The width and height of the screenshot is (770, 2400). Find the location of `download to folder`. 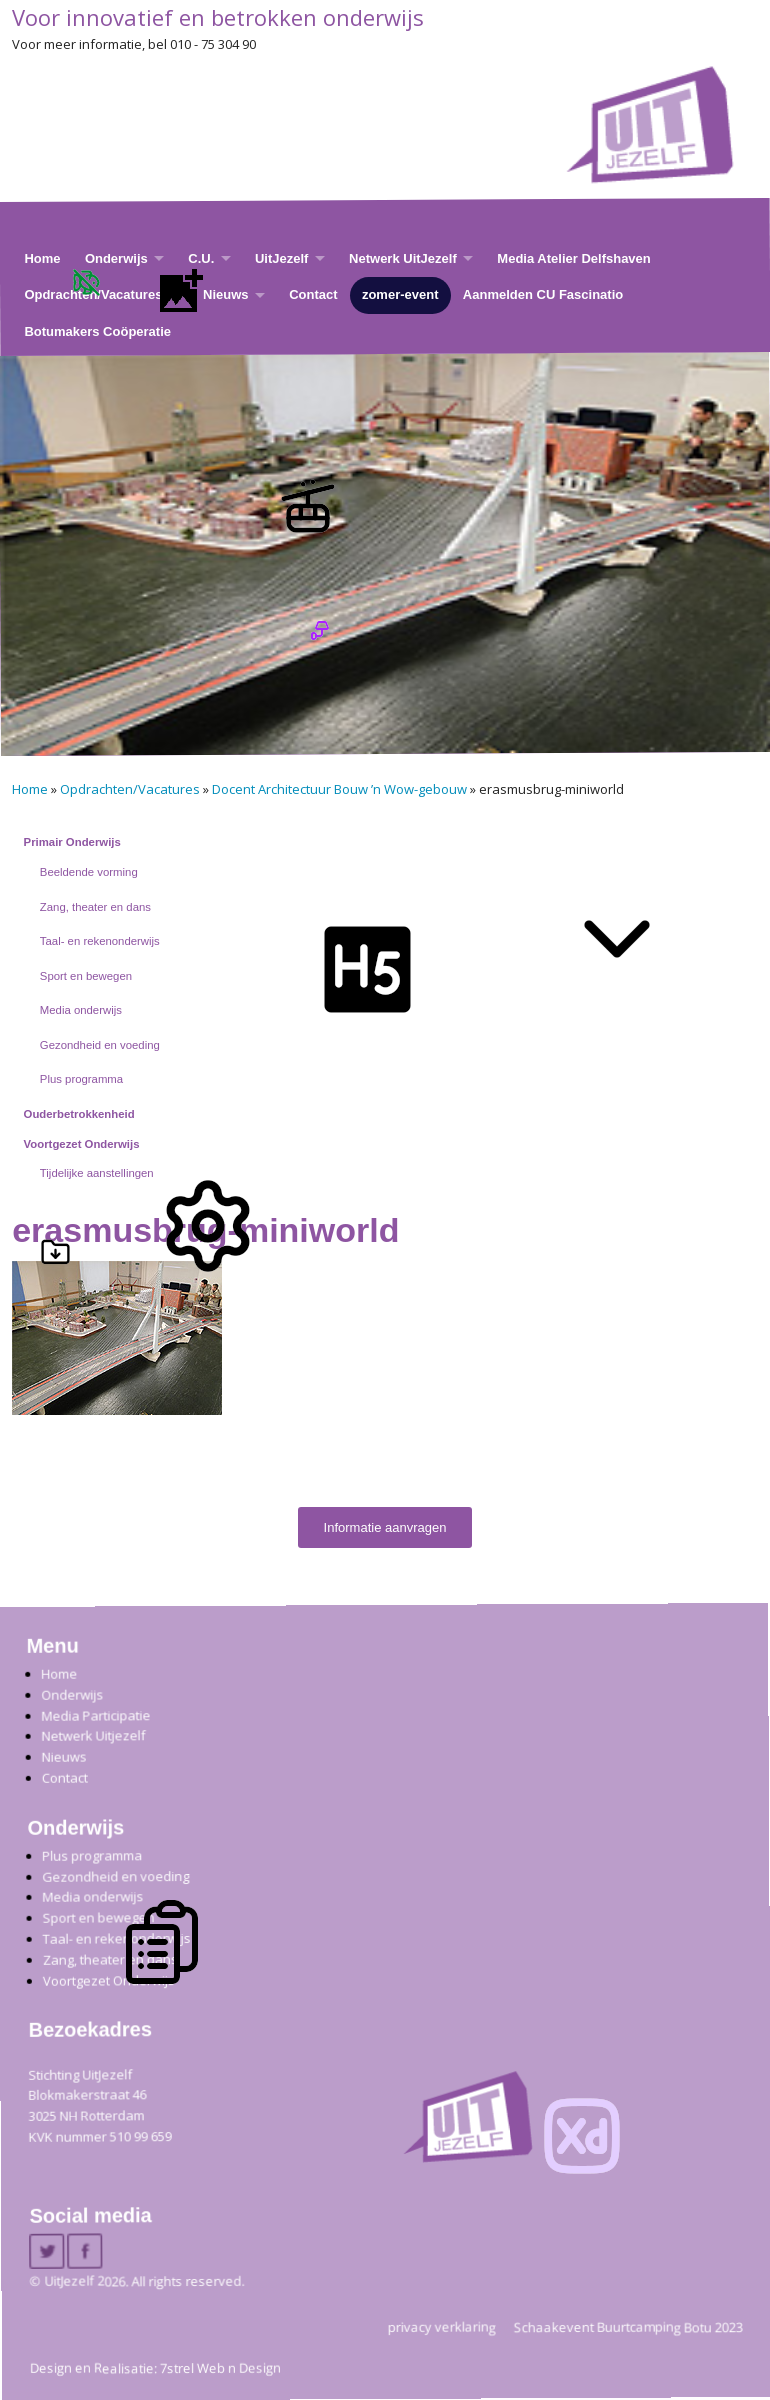

download to folder is located at coordinates (55, 1252).